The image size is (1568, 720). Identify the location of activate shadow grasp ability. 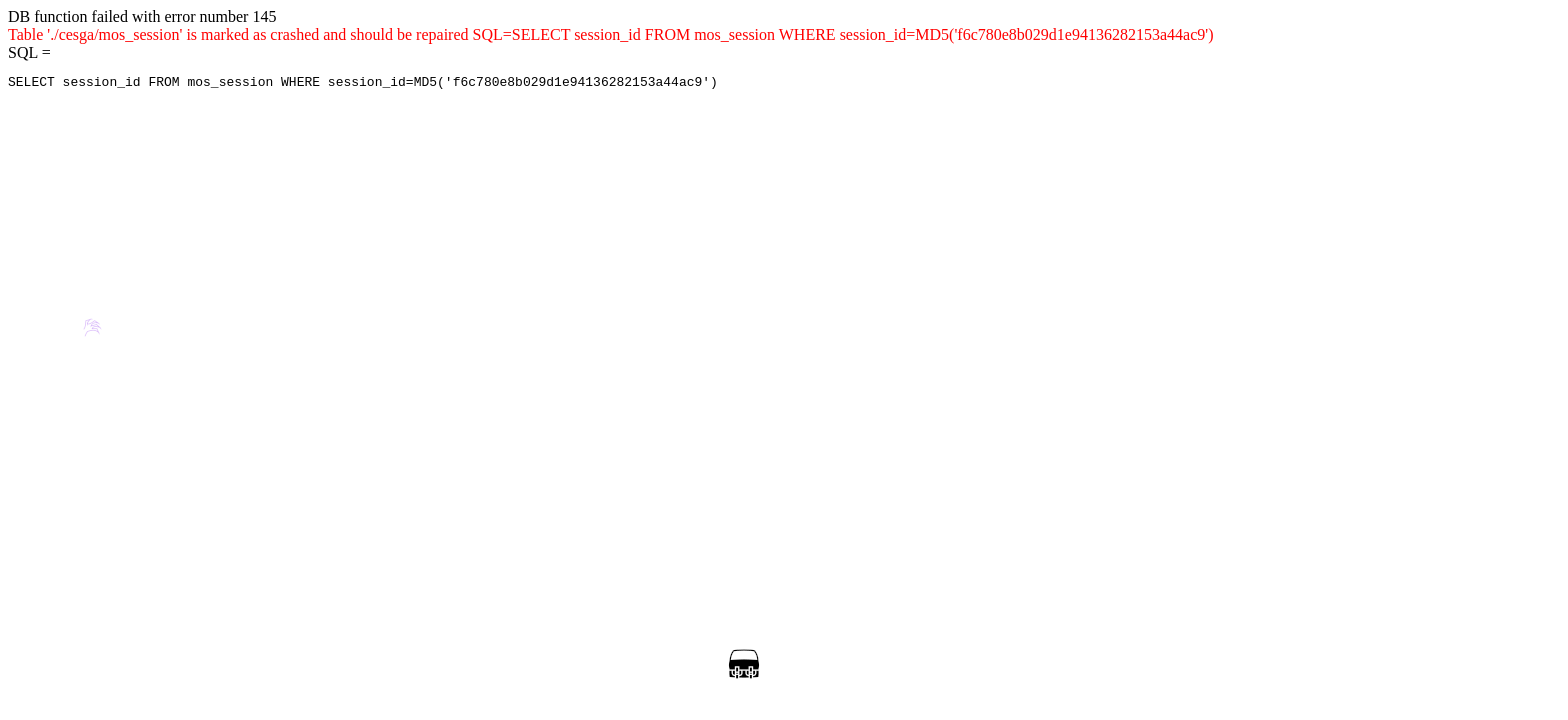
(92, 327).